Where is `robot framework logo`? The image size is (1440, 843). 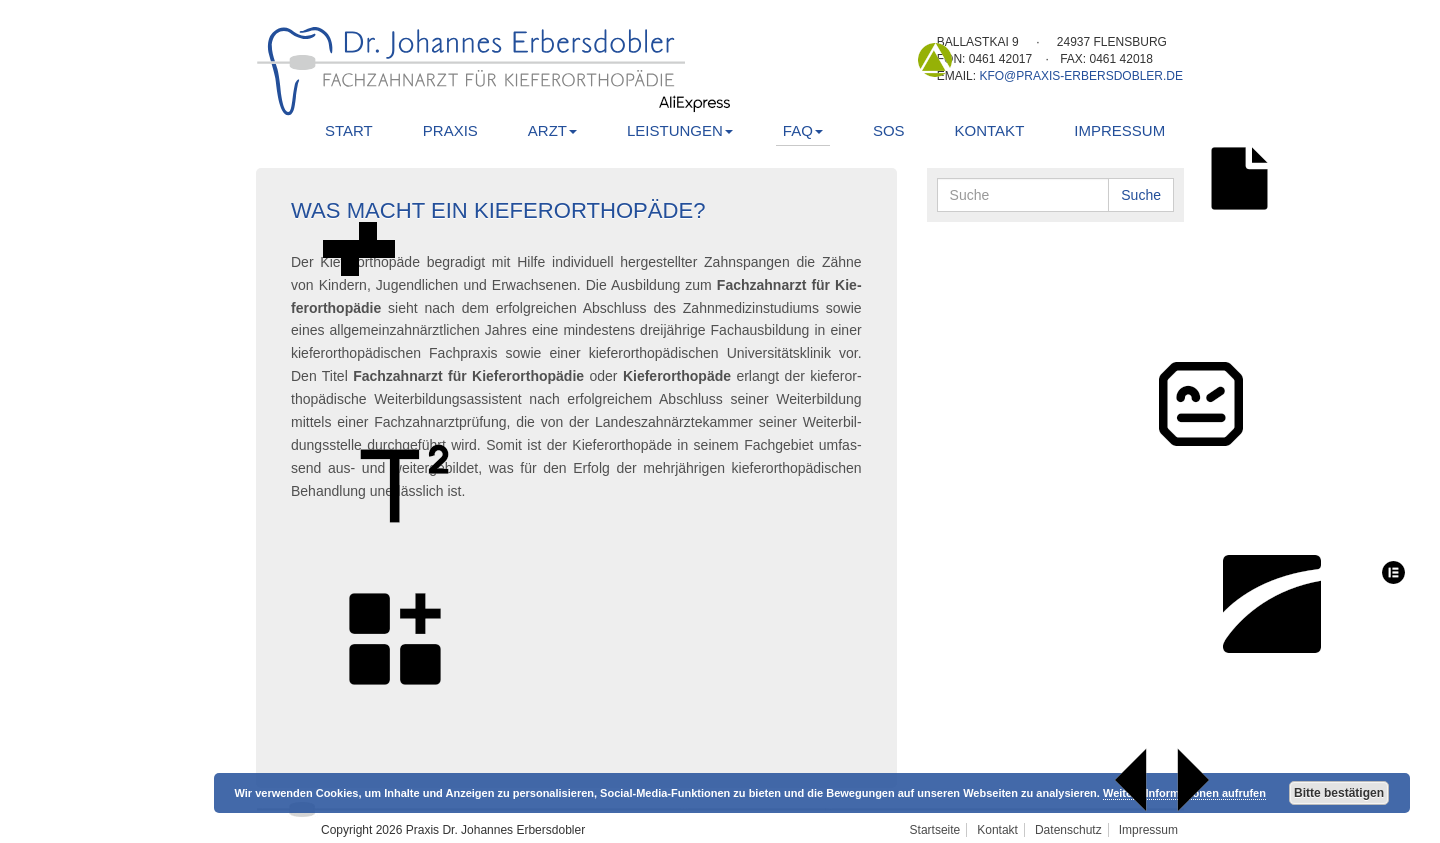 robot framework logo is located at coordinates (1201, 404).